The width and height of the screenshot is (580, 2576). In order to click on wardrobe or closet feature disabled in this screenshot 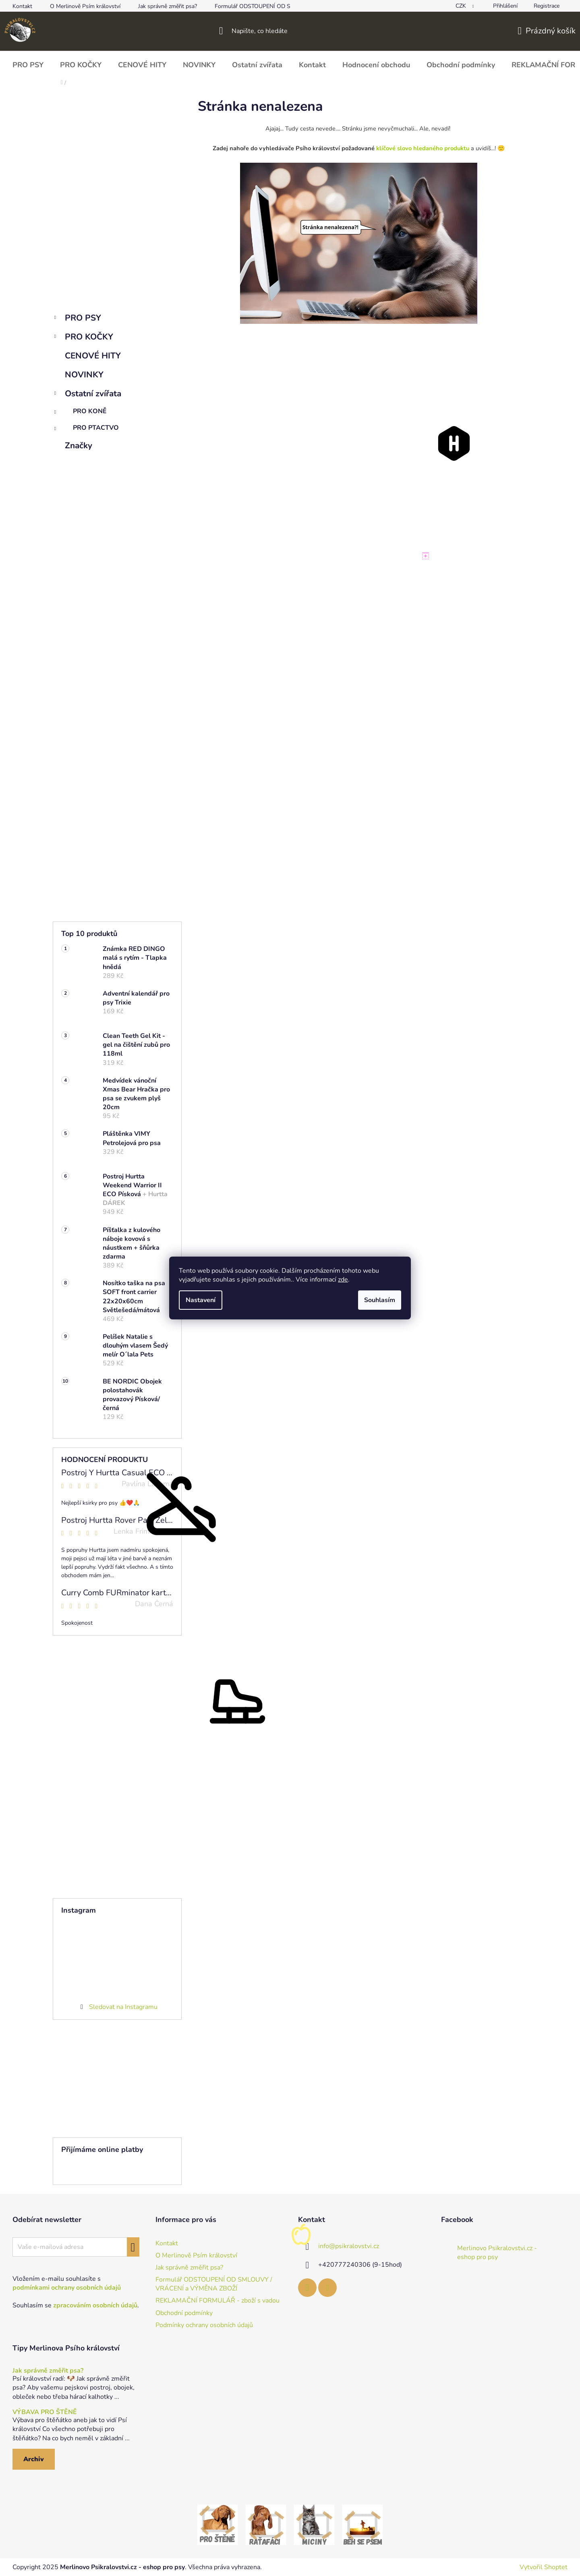, I will do `click(181, 1507)`.